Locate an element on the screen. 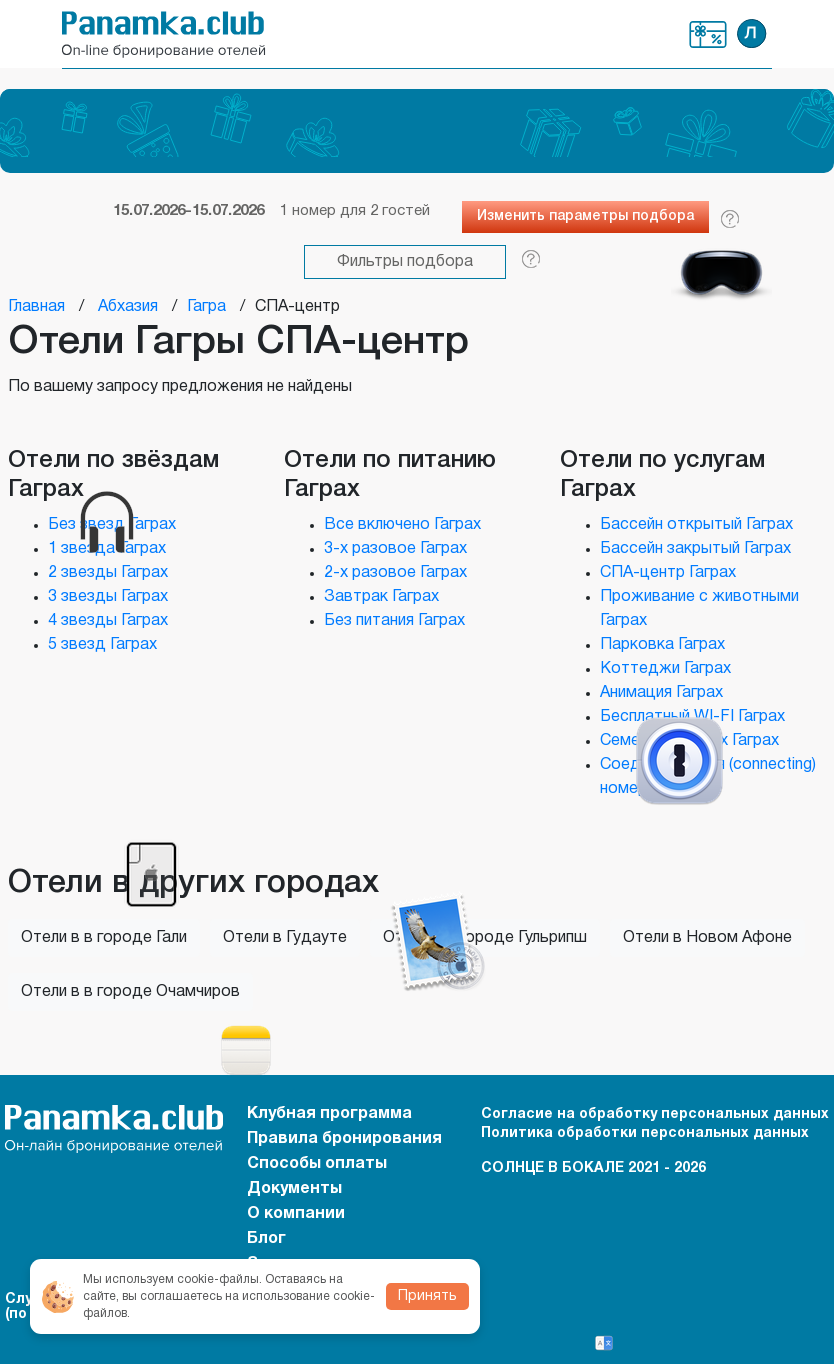 This screenshot has width=834, height=1364. audio output set to headphones is located at coordinates (107, 522).